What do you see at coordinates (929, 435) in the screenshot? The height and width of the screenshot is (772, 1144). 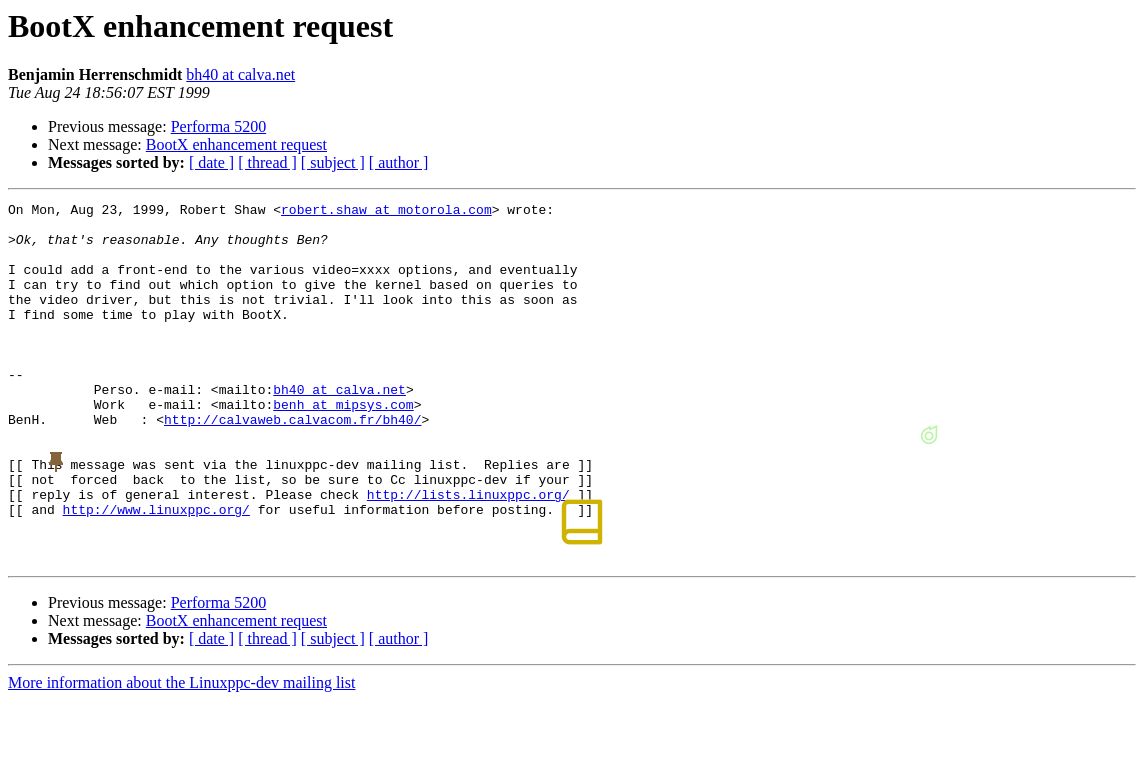 I see `indicates meteor or space weather event` at bounding box center [929, 435].